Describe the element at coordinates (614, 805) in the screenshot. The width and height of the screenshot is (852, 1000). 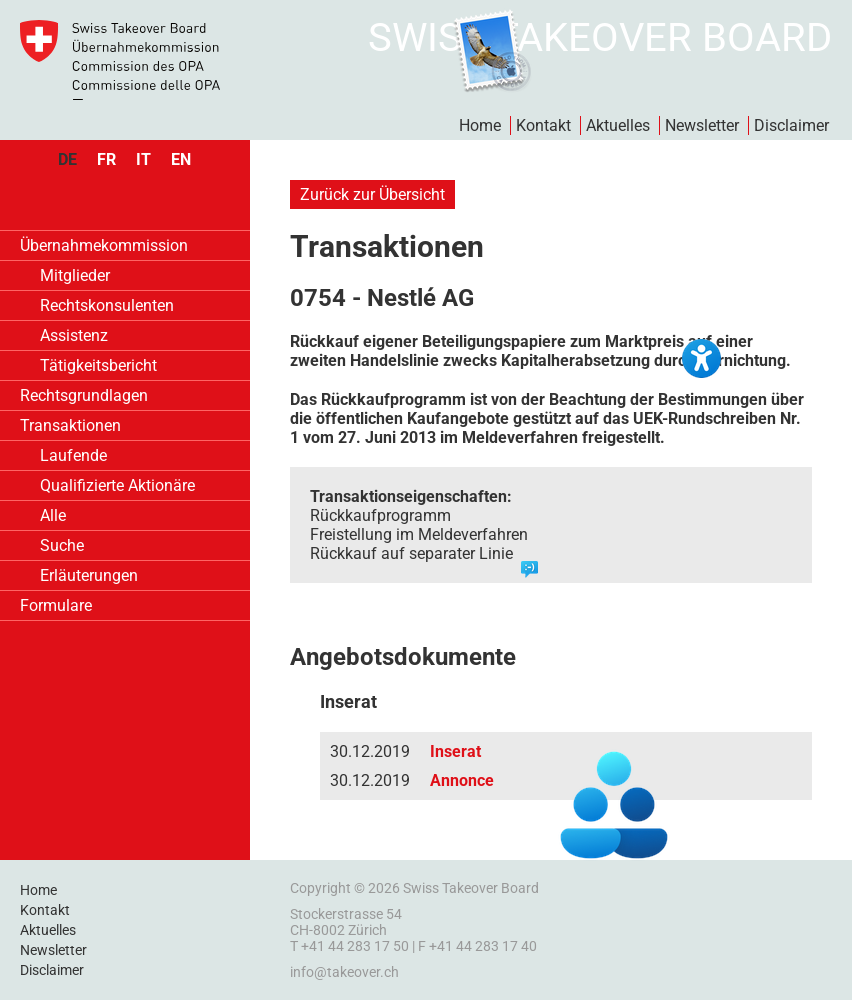
I see `indicates shared access or multiple users` at that location.